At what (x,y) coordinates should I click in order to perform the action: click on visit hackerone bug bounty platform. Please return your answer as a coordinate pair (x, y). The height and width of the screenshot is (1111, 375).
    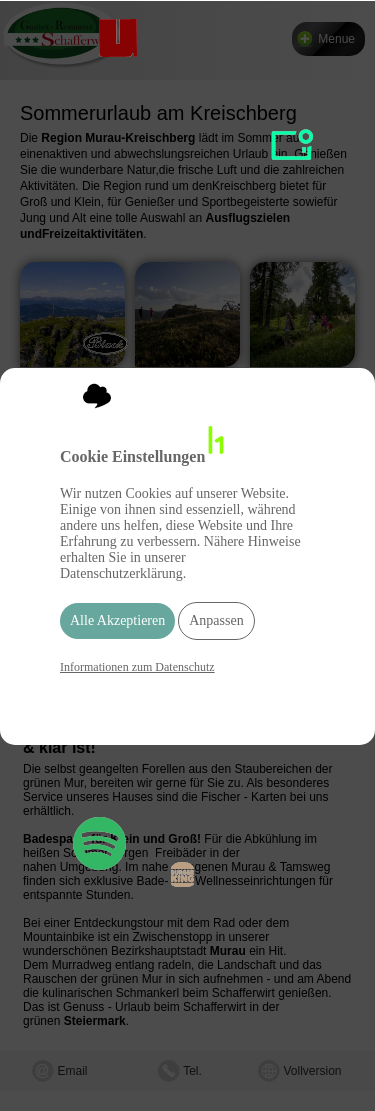
    Looking at the image, I should click on (216, 440).